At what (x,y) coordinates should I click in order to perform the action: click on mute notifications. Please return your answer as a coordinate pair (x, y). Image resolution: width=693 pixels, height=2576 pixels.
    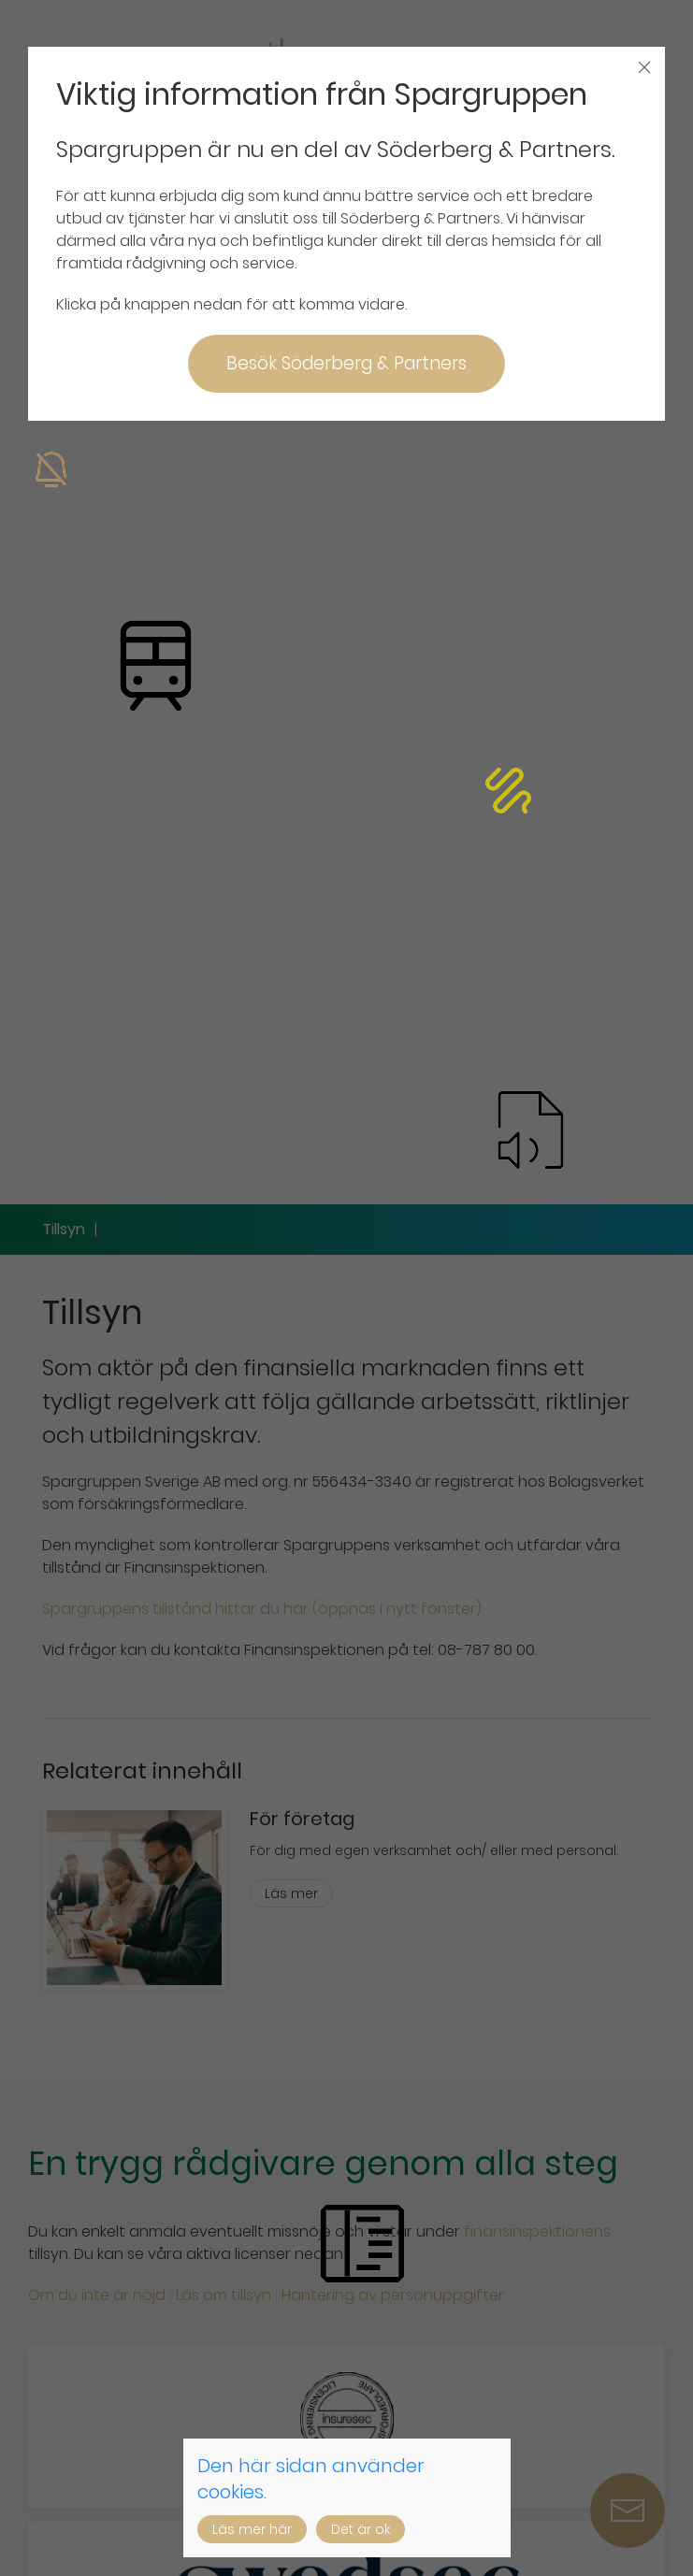
    Looking at the image, I should click on (51, 469).